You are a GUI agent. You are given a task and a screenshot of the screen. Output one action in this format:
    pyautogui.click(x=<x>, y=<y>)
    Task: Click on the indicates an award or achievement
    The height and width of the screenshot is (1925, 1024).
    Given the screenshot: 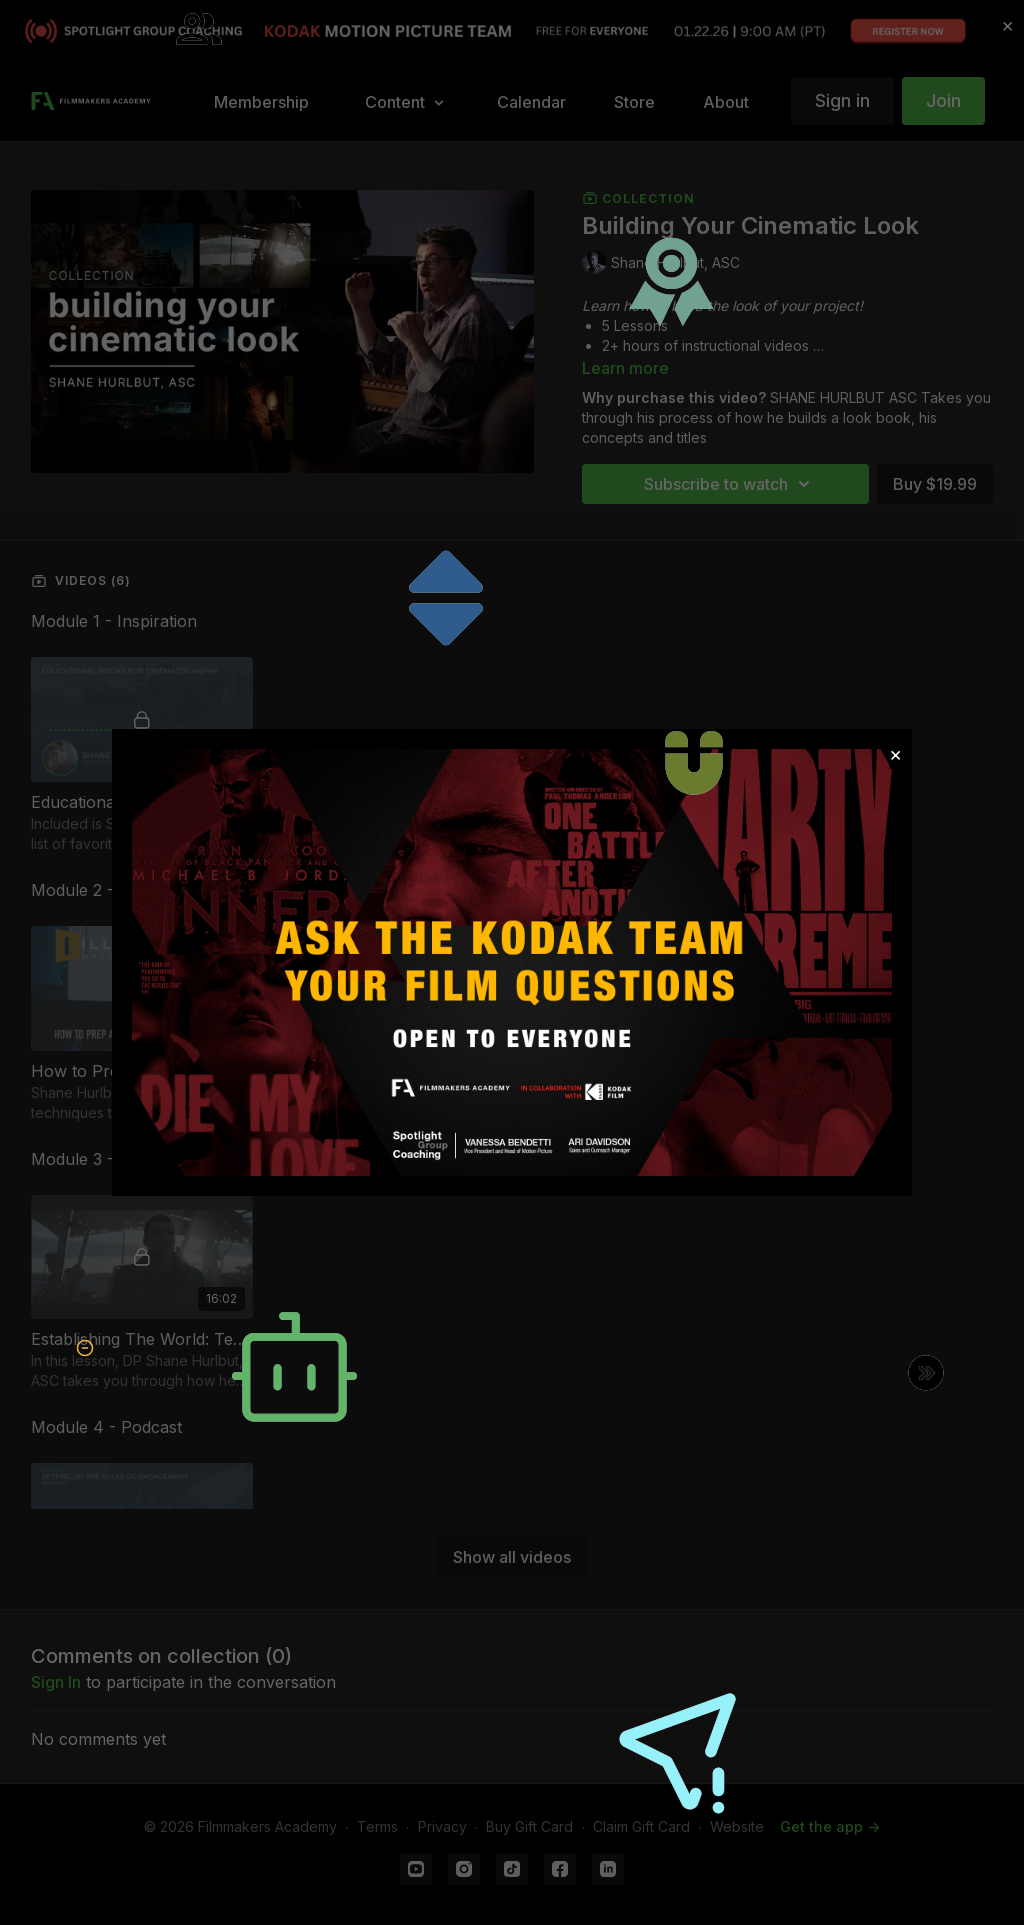 What is the action you would take?
    pyautogui.click(x=671, y=280)
    